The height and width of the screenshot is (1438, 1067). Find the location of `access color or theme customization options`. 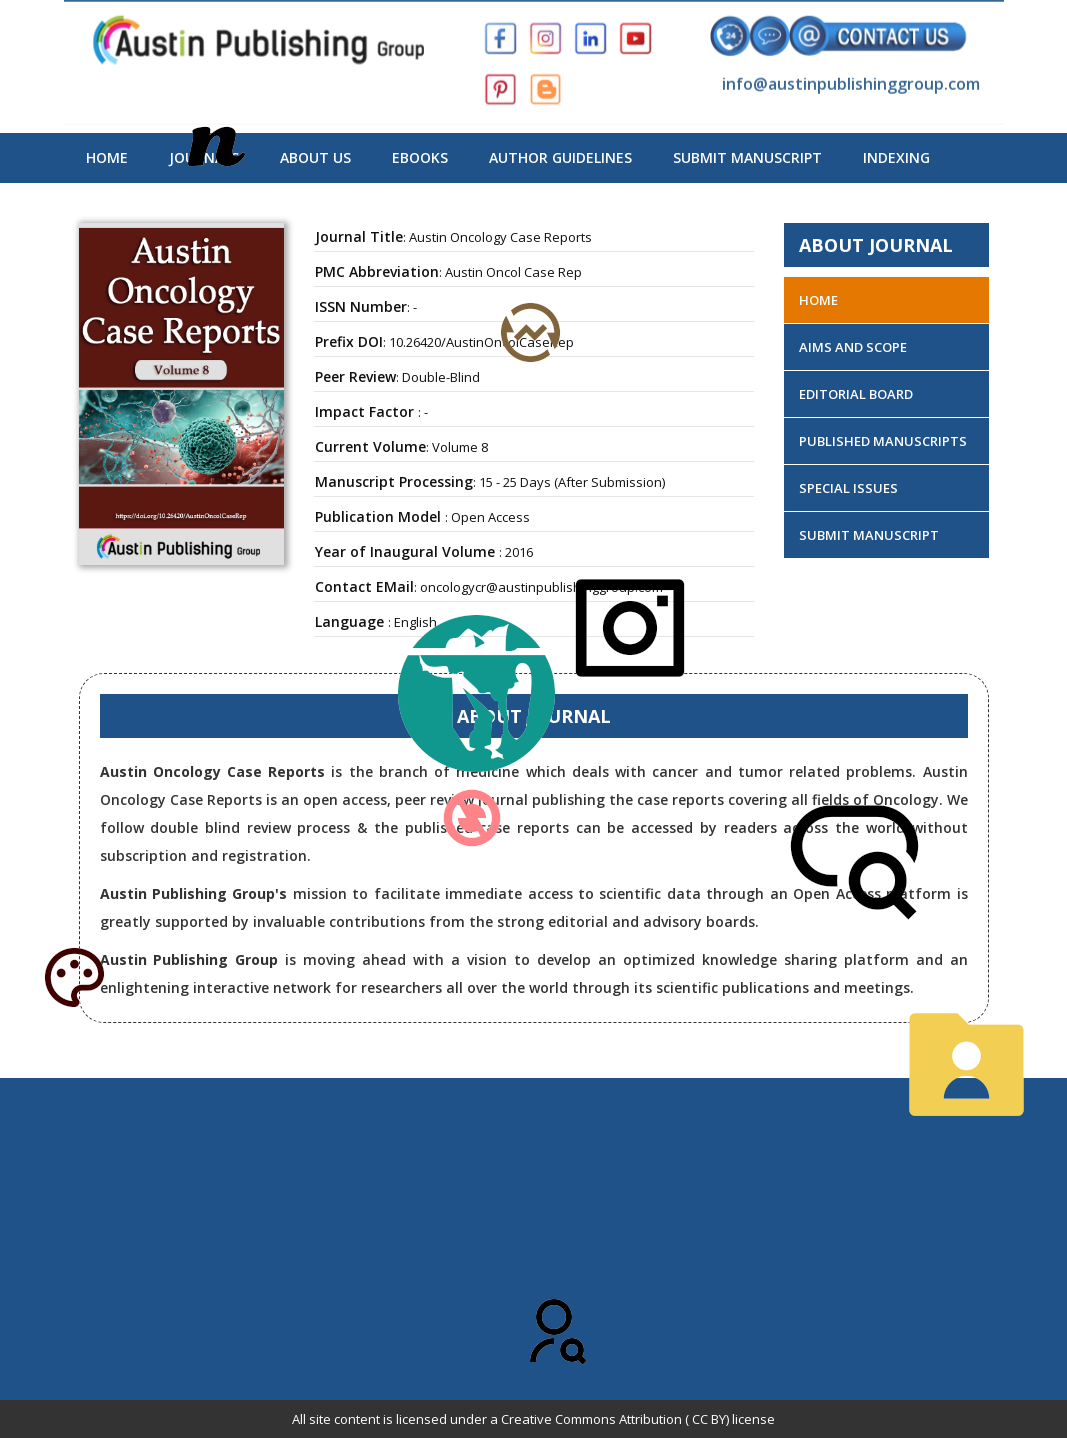

access color or theme customization options is located at coordinates (74, 977).